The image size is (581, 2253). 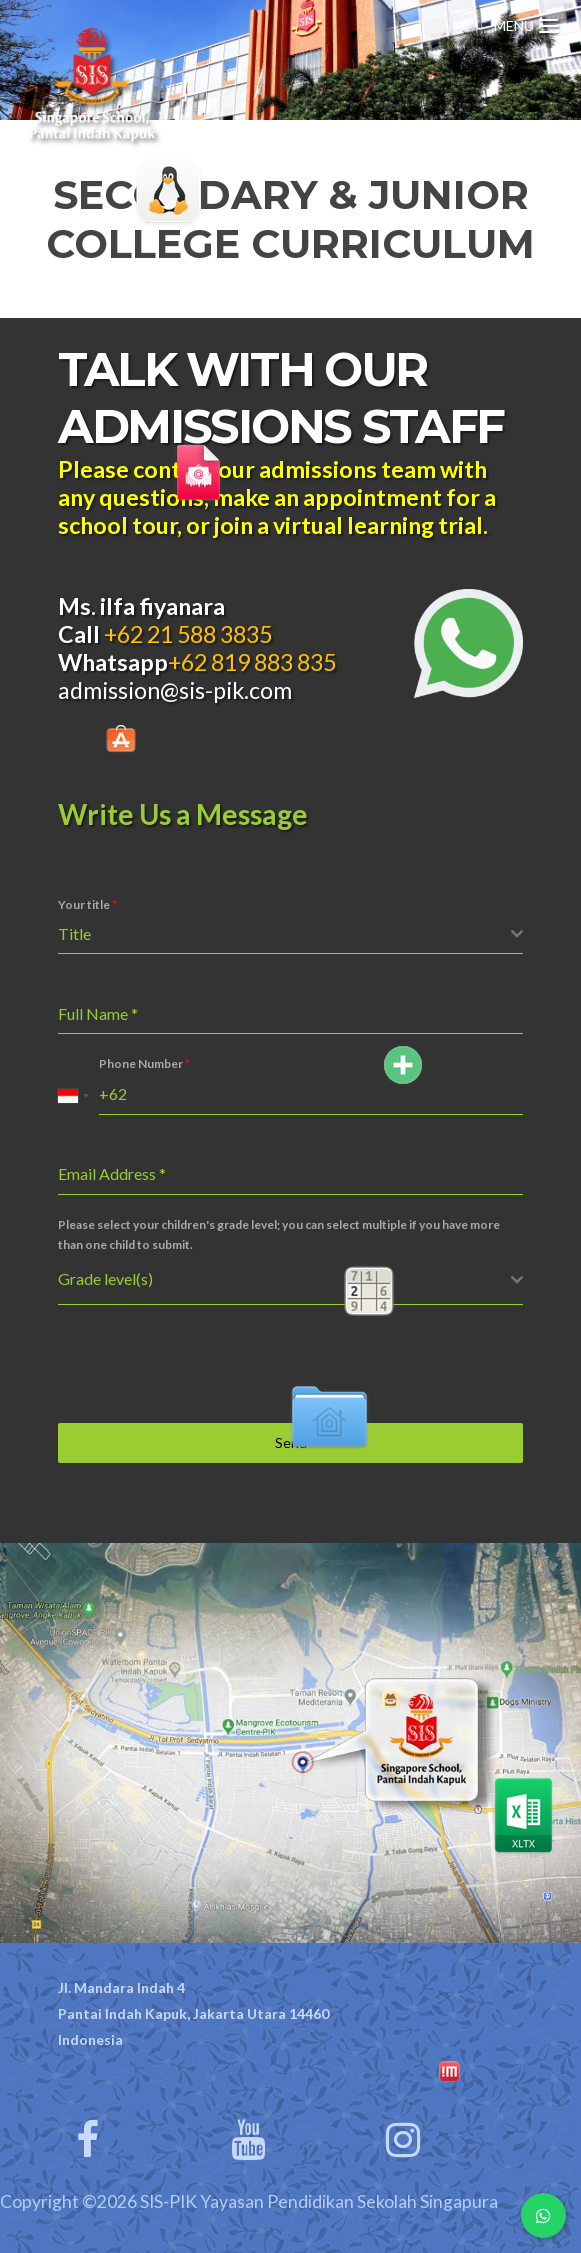 I want to click on open linux system preferences, so click(x=168, y=190).